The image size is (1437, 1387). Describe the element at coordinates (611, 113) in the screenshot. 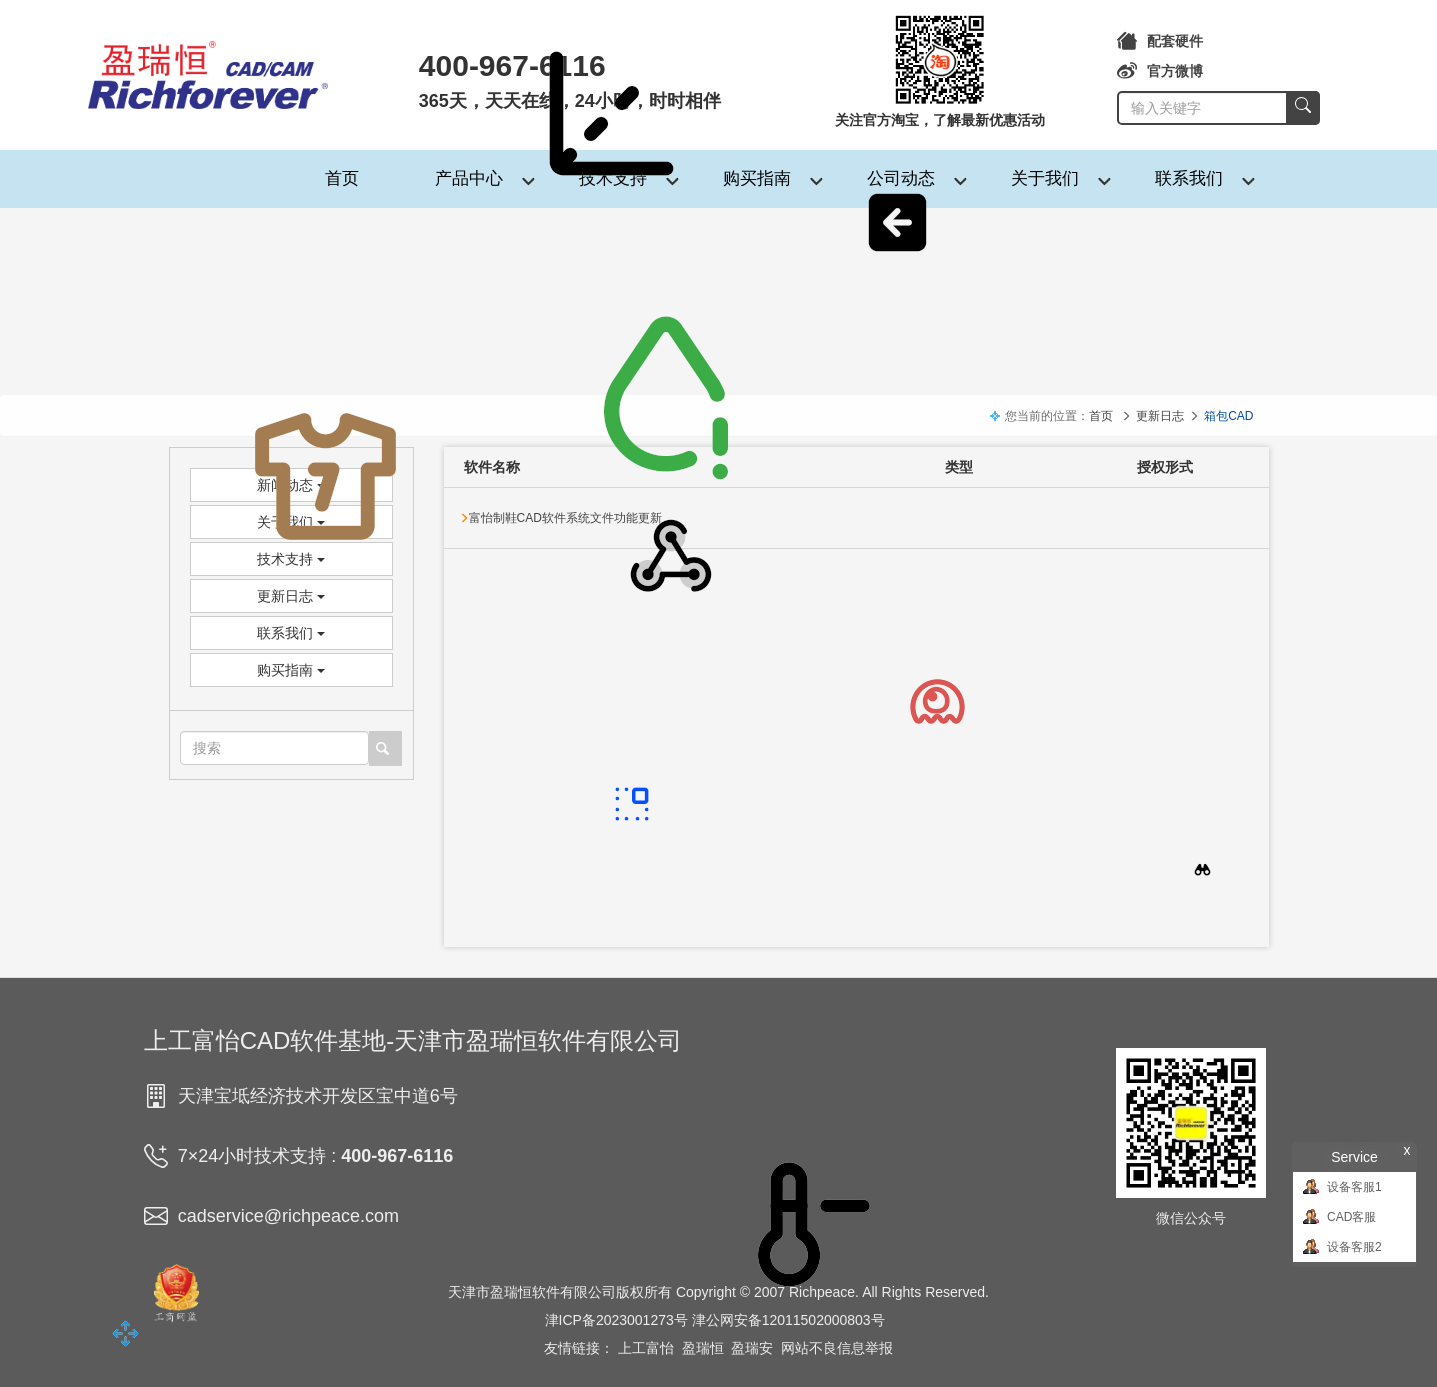

I see `toggle 3D view mode` at that location.